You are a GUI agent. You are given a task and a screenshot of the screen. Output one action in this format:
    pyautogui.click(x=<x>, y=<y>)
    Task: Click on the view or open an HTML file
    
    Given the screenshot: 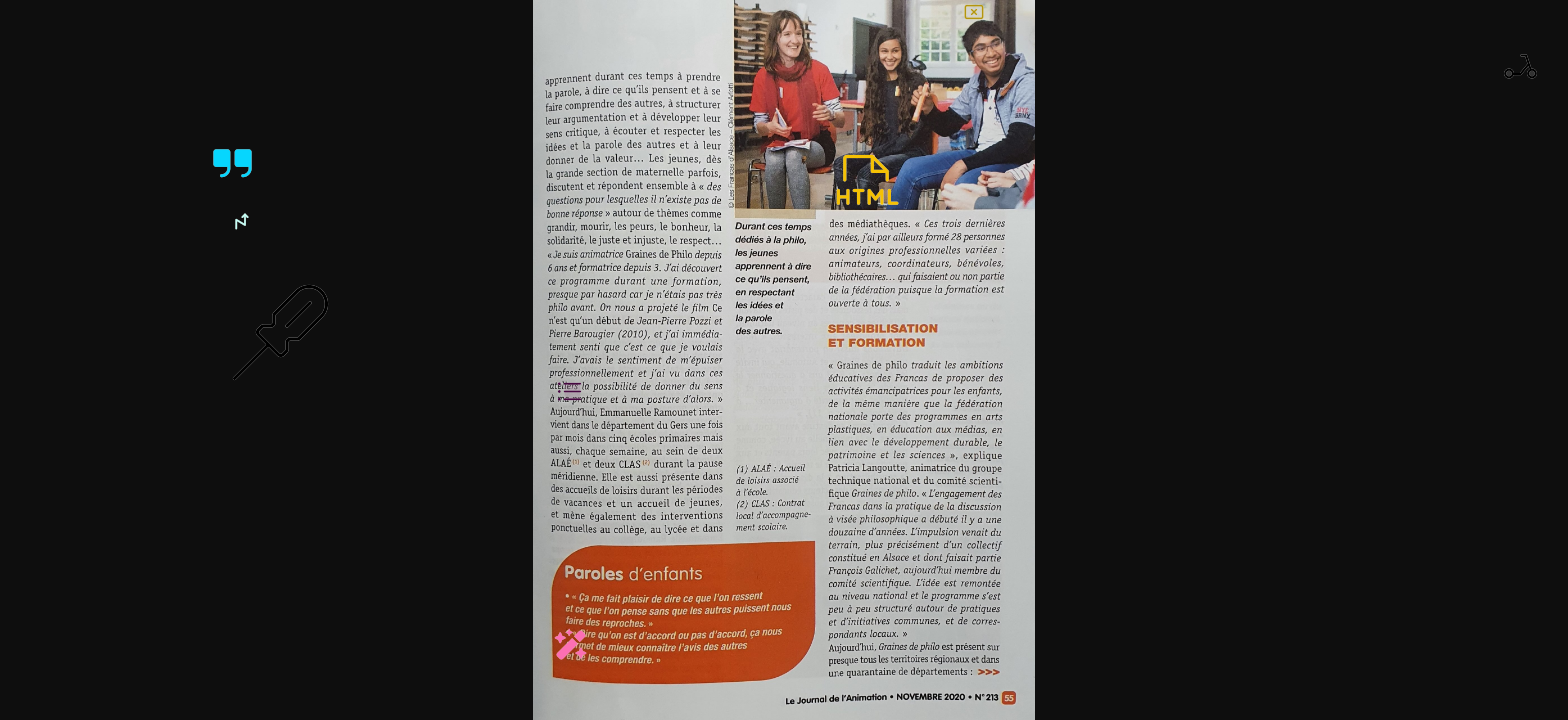 What is the action you would take?
    pyautogui.click(x=866, y=182)
    